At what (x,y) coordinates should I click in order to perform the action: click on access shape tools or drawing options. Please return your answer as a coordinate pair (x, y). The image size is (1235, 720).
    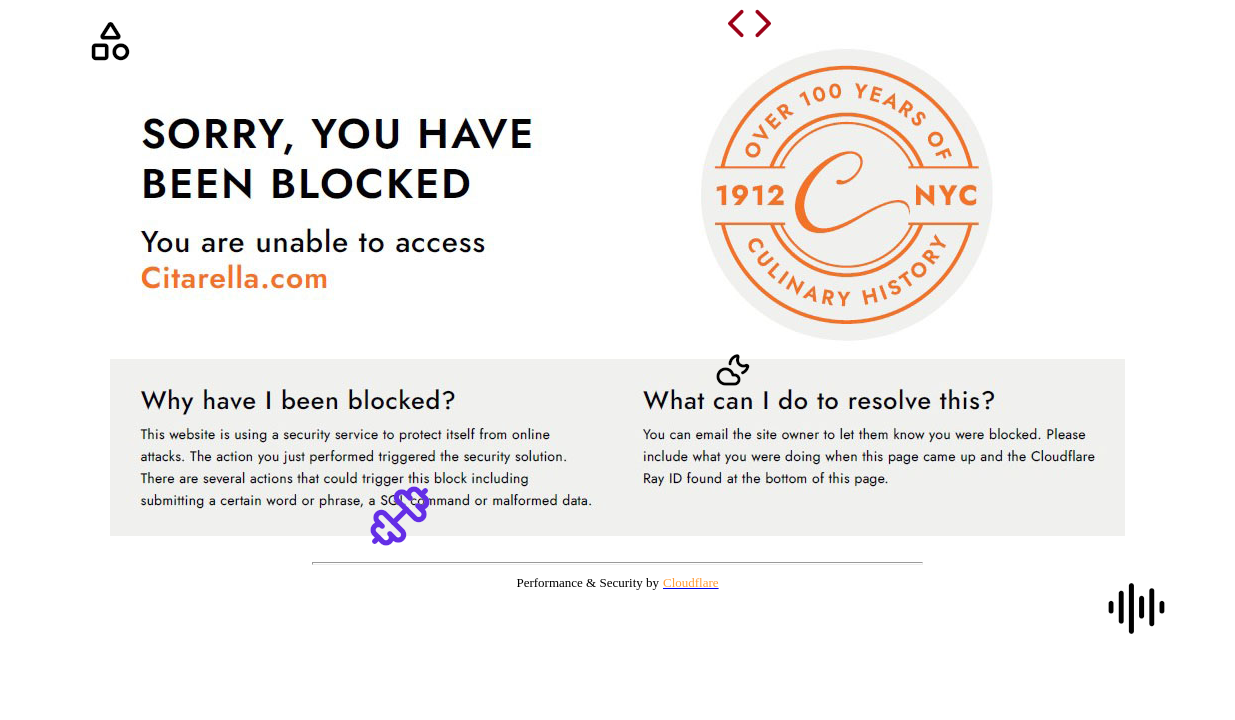
    Looking at the image, I should click on (110, 41).